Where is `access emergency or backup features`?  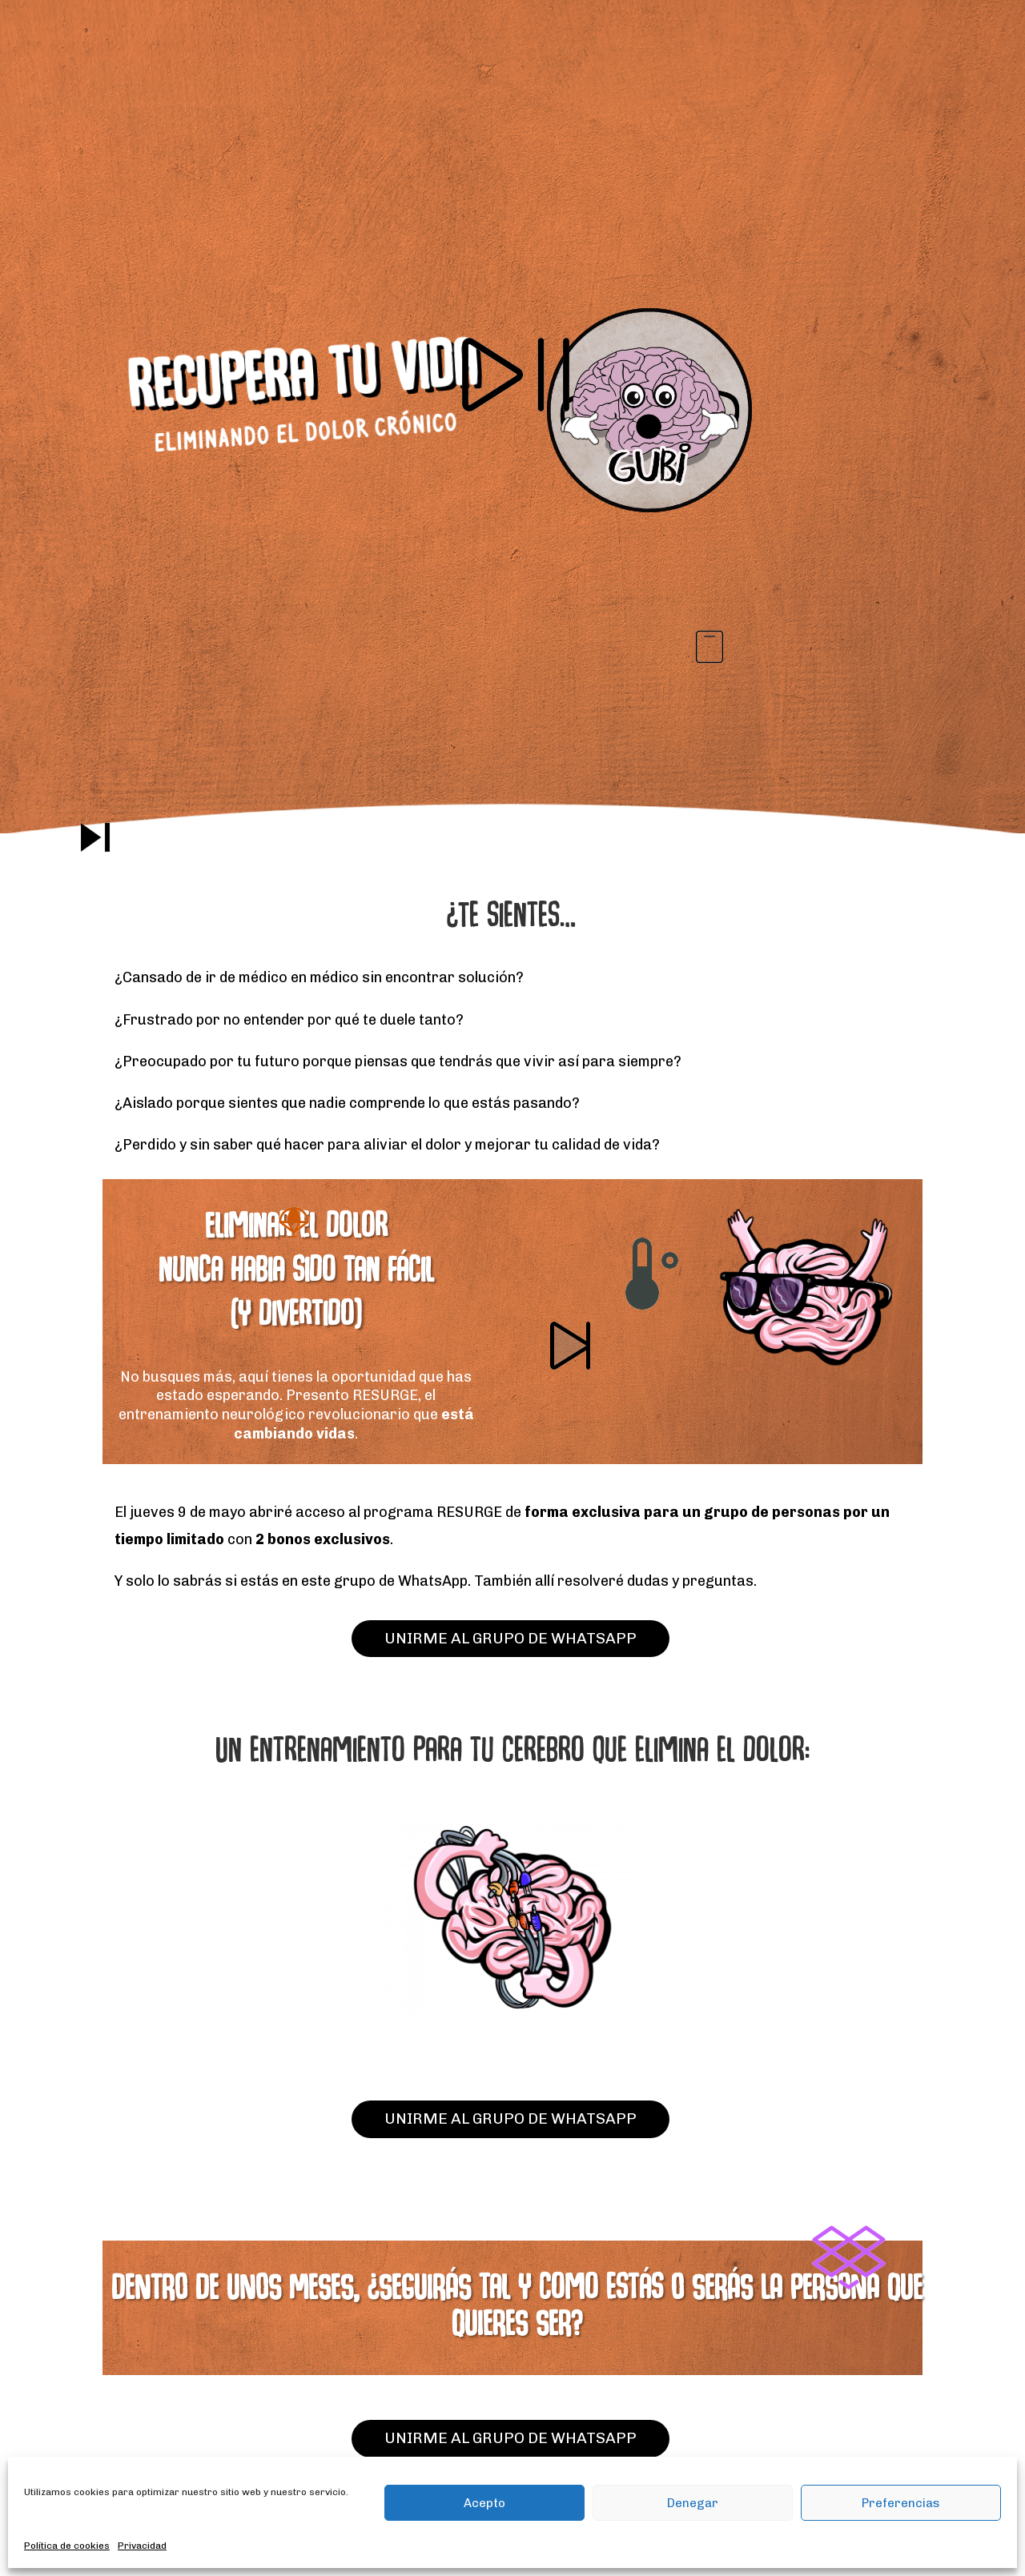
access emergency or backup features is located at coordinates (294, 1223).